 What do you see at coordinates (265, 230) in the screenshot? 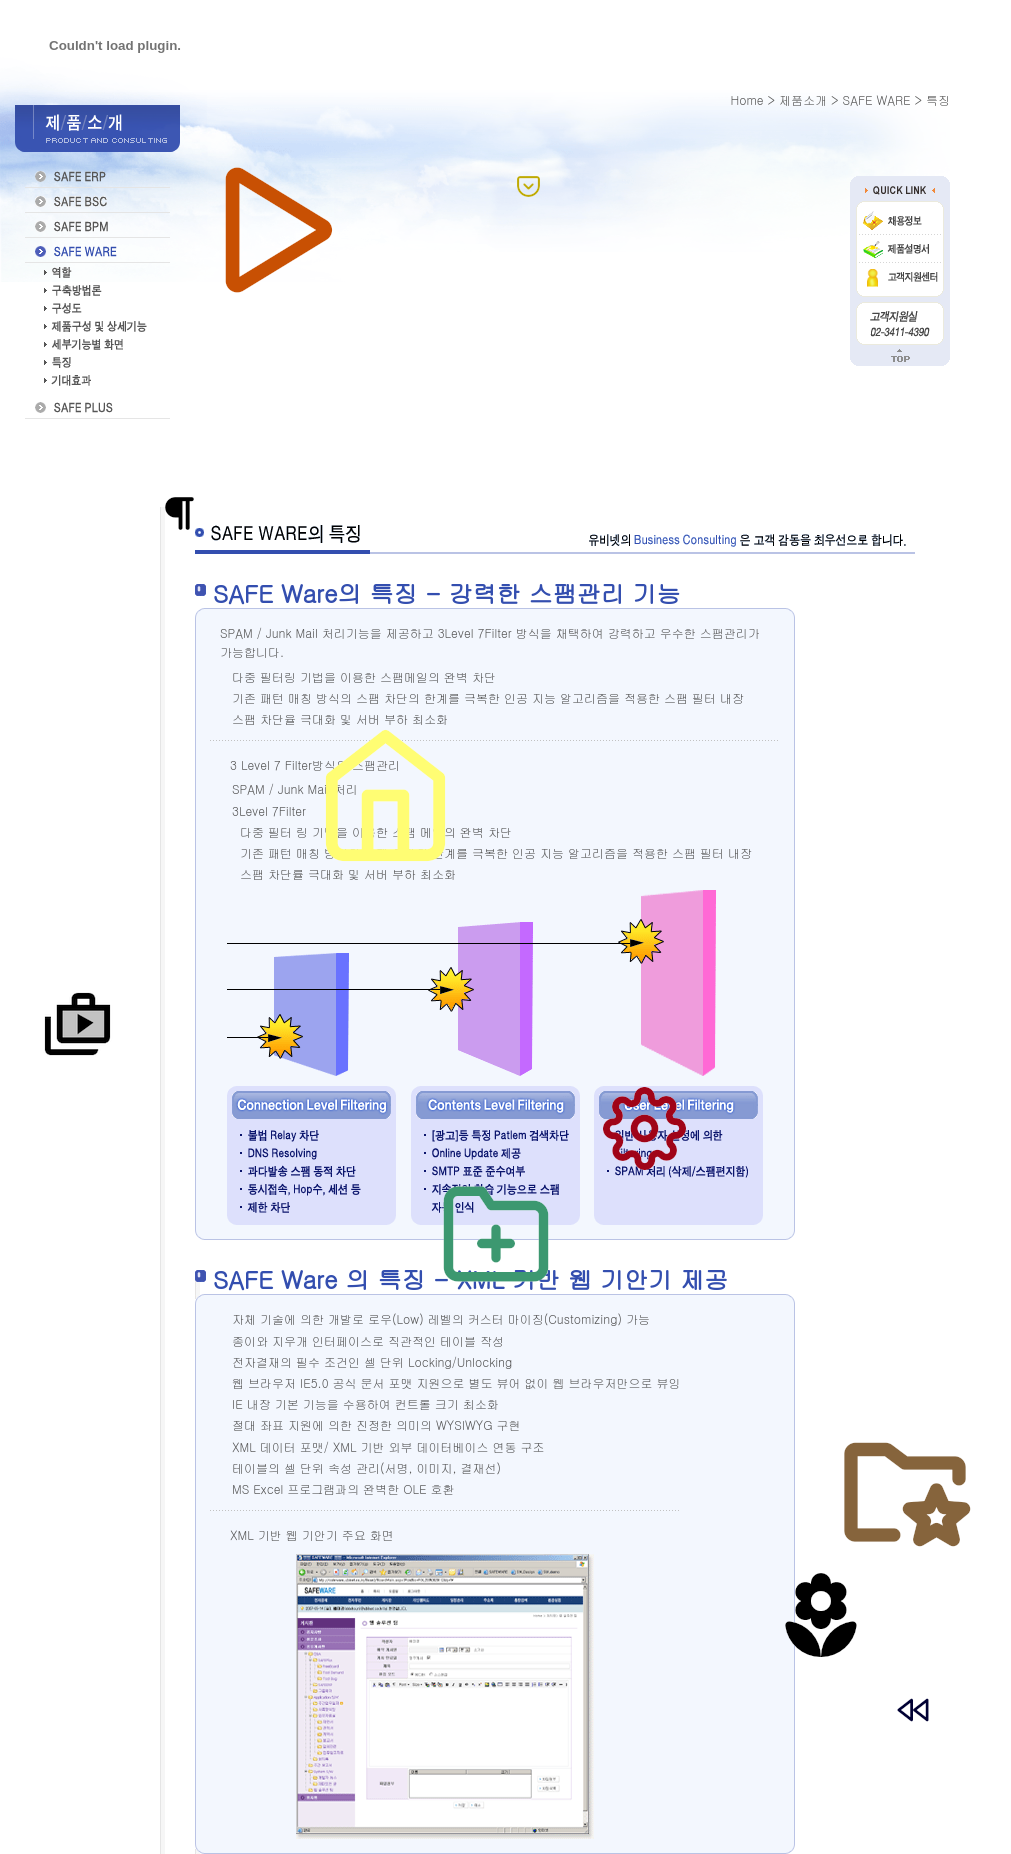
I see `play media or start video` at bounding box center [265, 230].